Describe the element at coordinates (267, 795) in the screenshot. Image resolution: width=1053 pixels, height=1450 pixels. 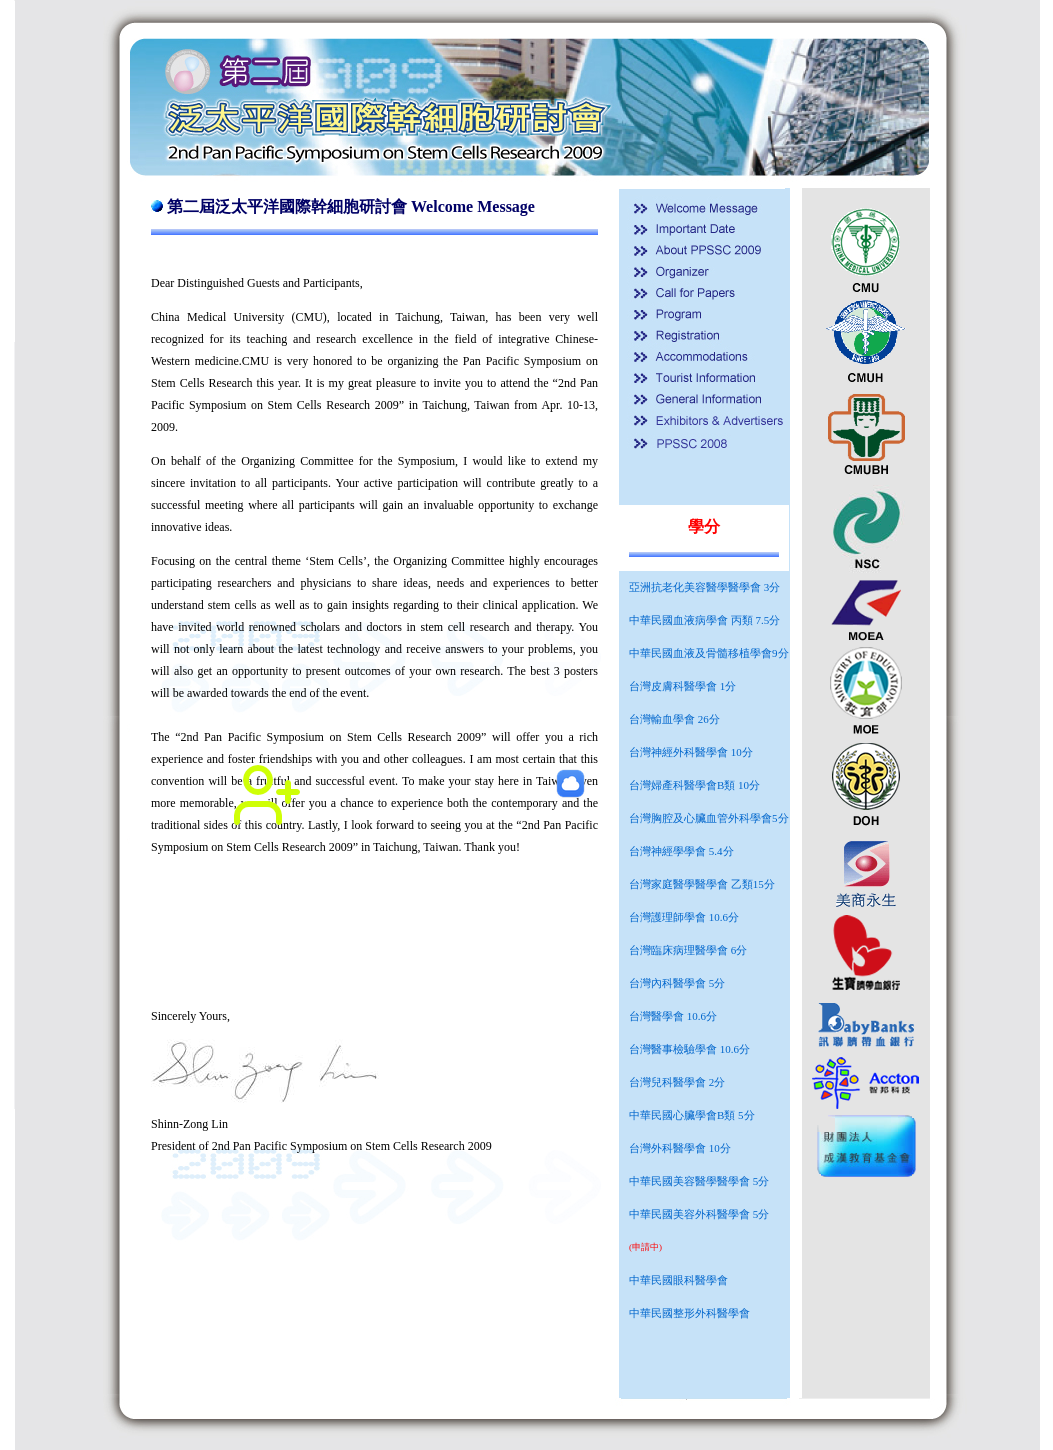
I see `add a new contact or friend` at that location.